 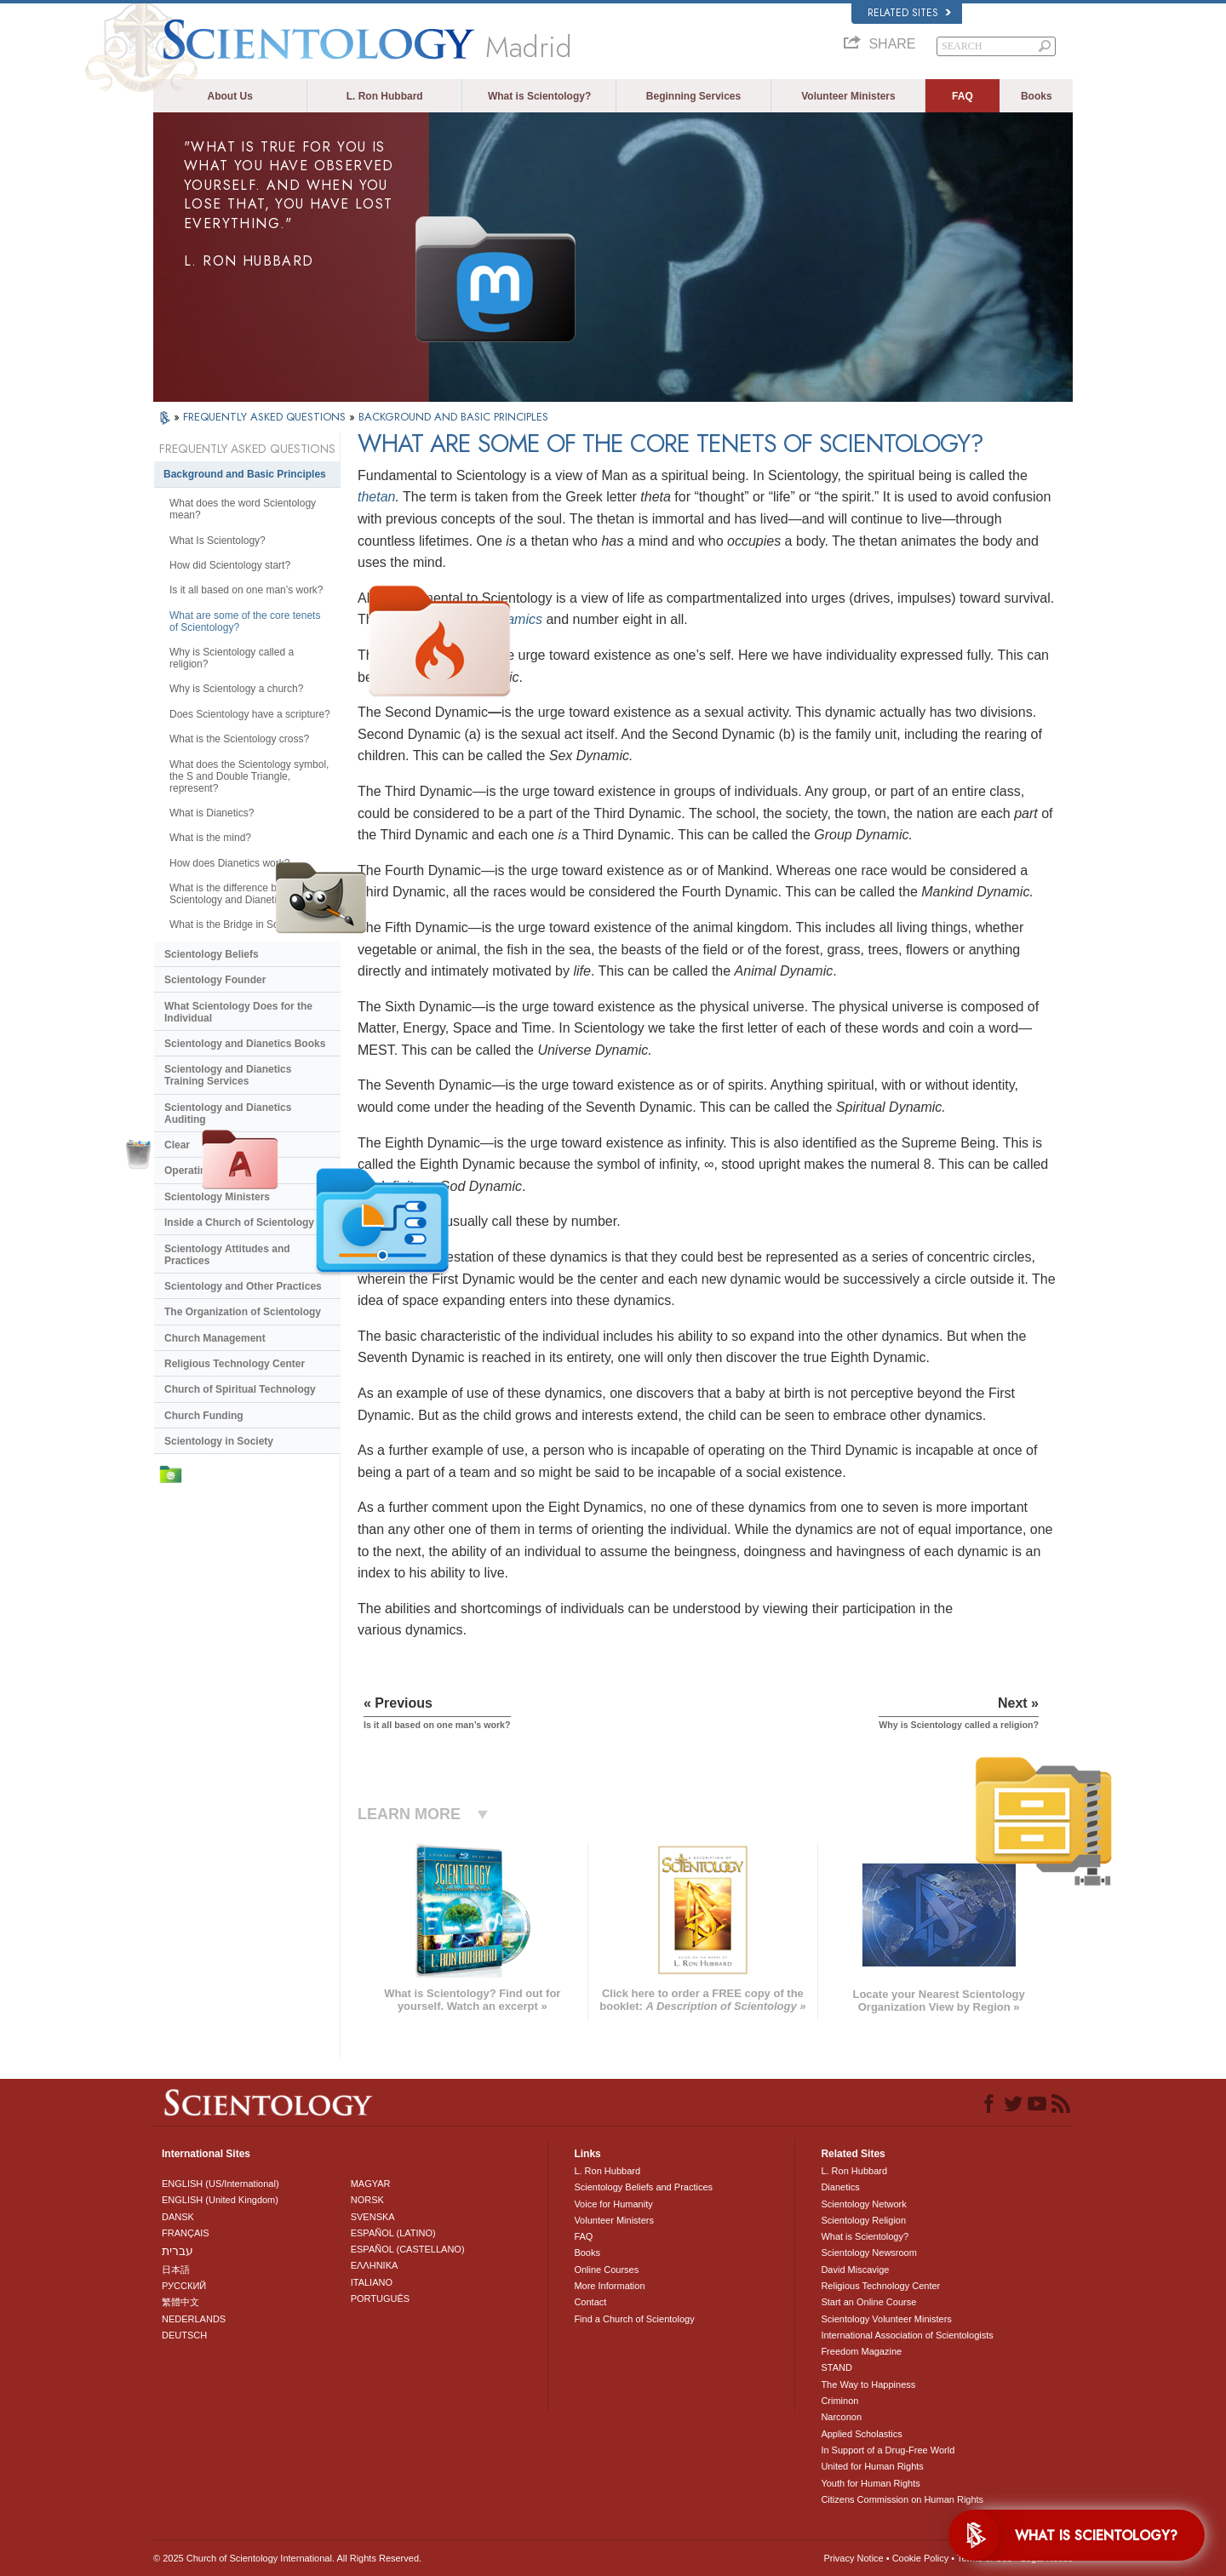 What do you see at coordinates (381, 1223) in the screenshot?
I see `open control panel settings folder` at bounding box center [381, 1223].